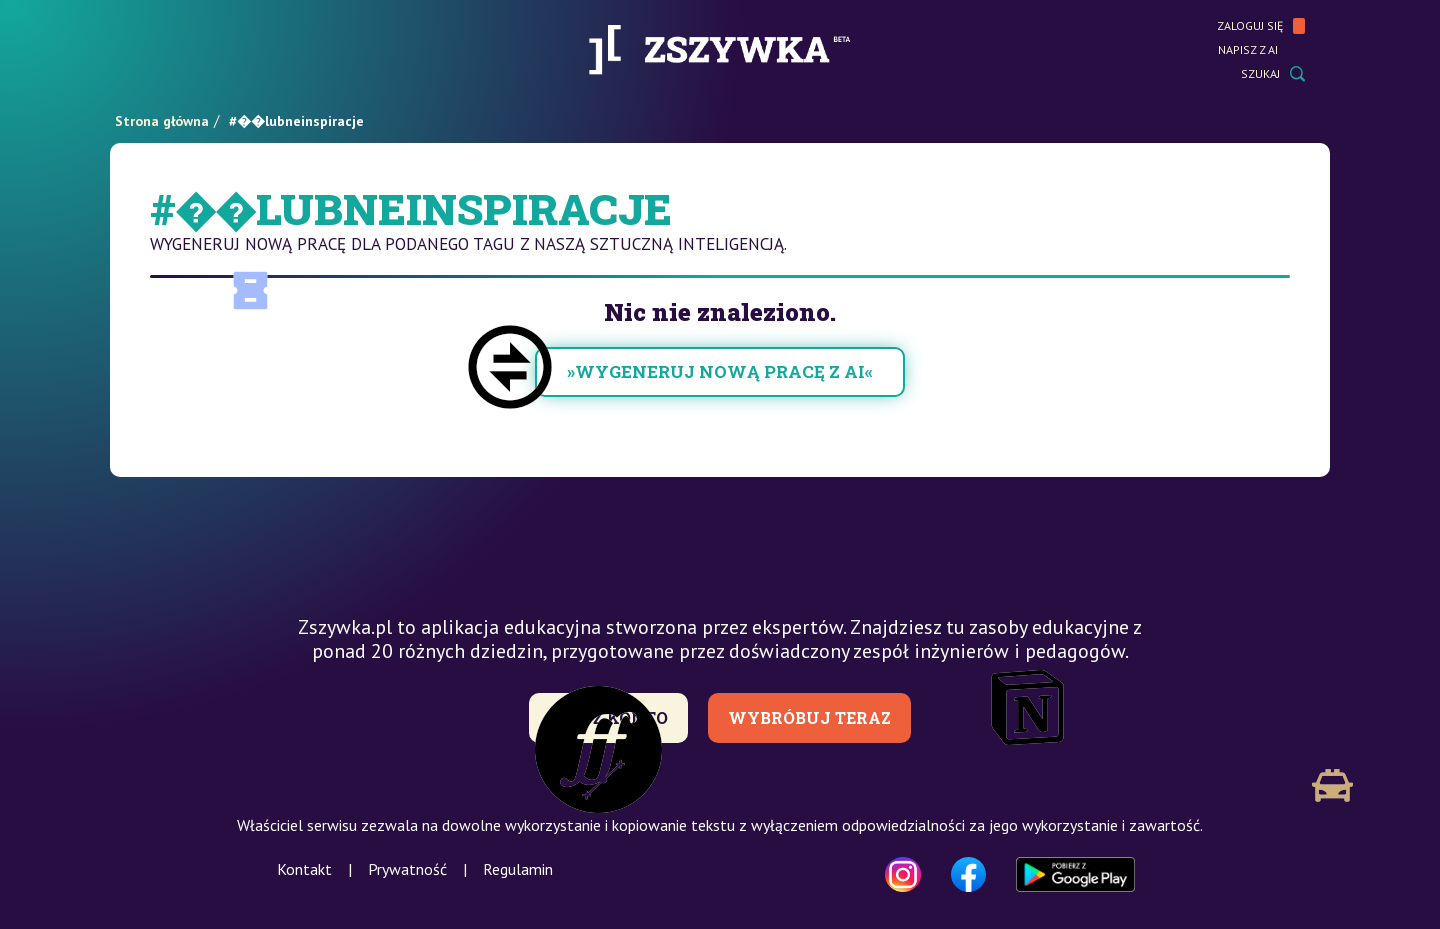 This screenshot has height=929, width=1440. What do you see at coordinates (250, 290) in the screenshot?
I see `apply a coupon or discount code` at bounding box center [250, 290].